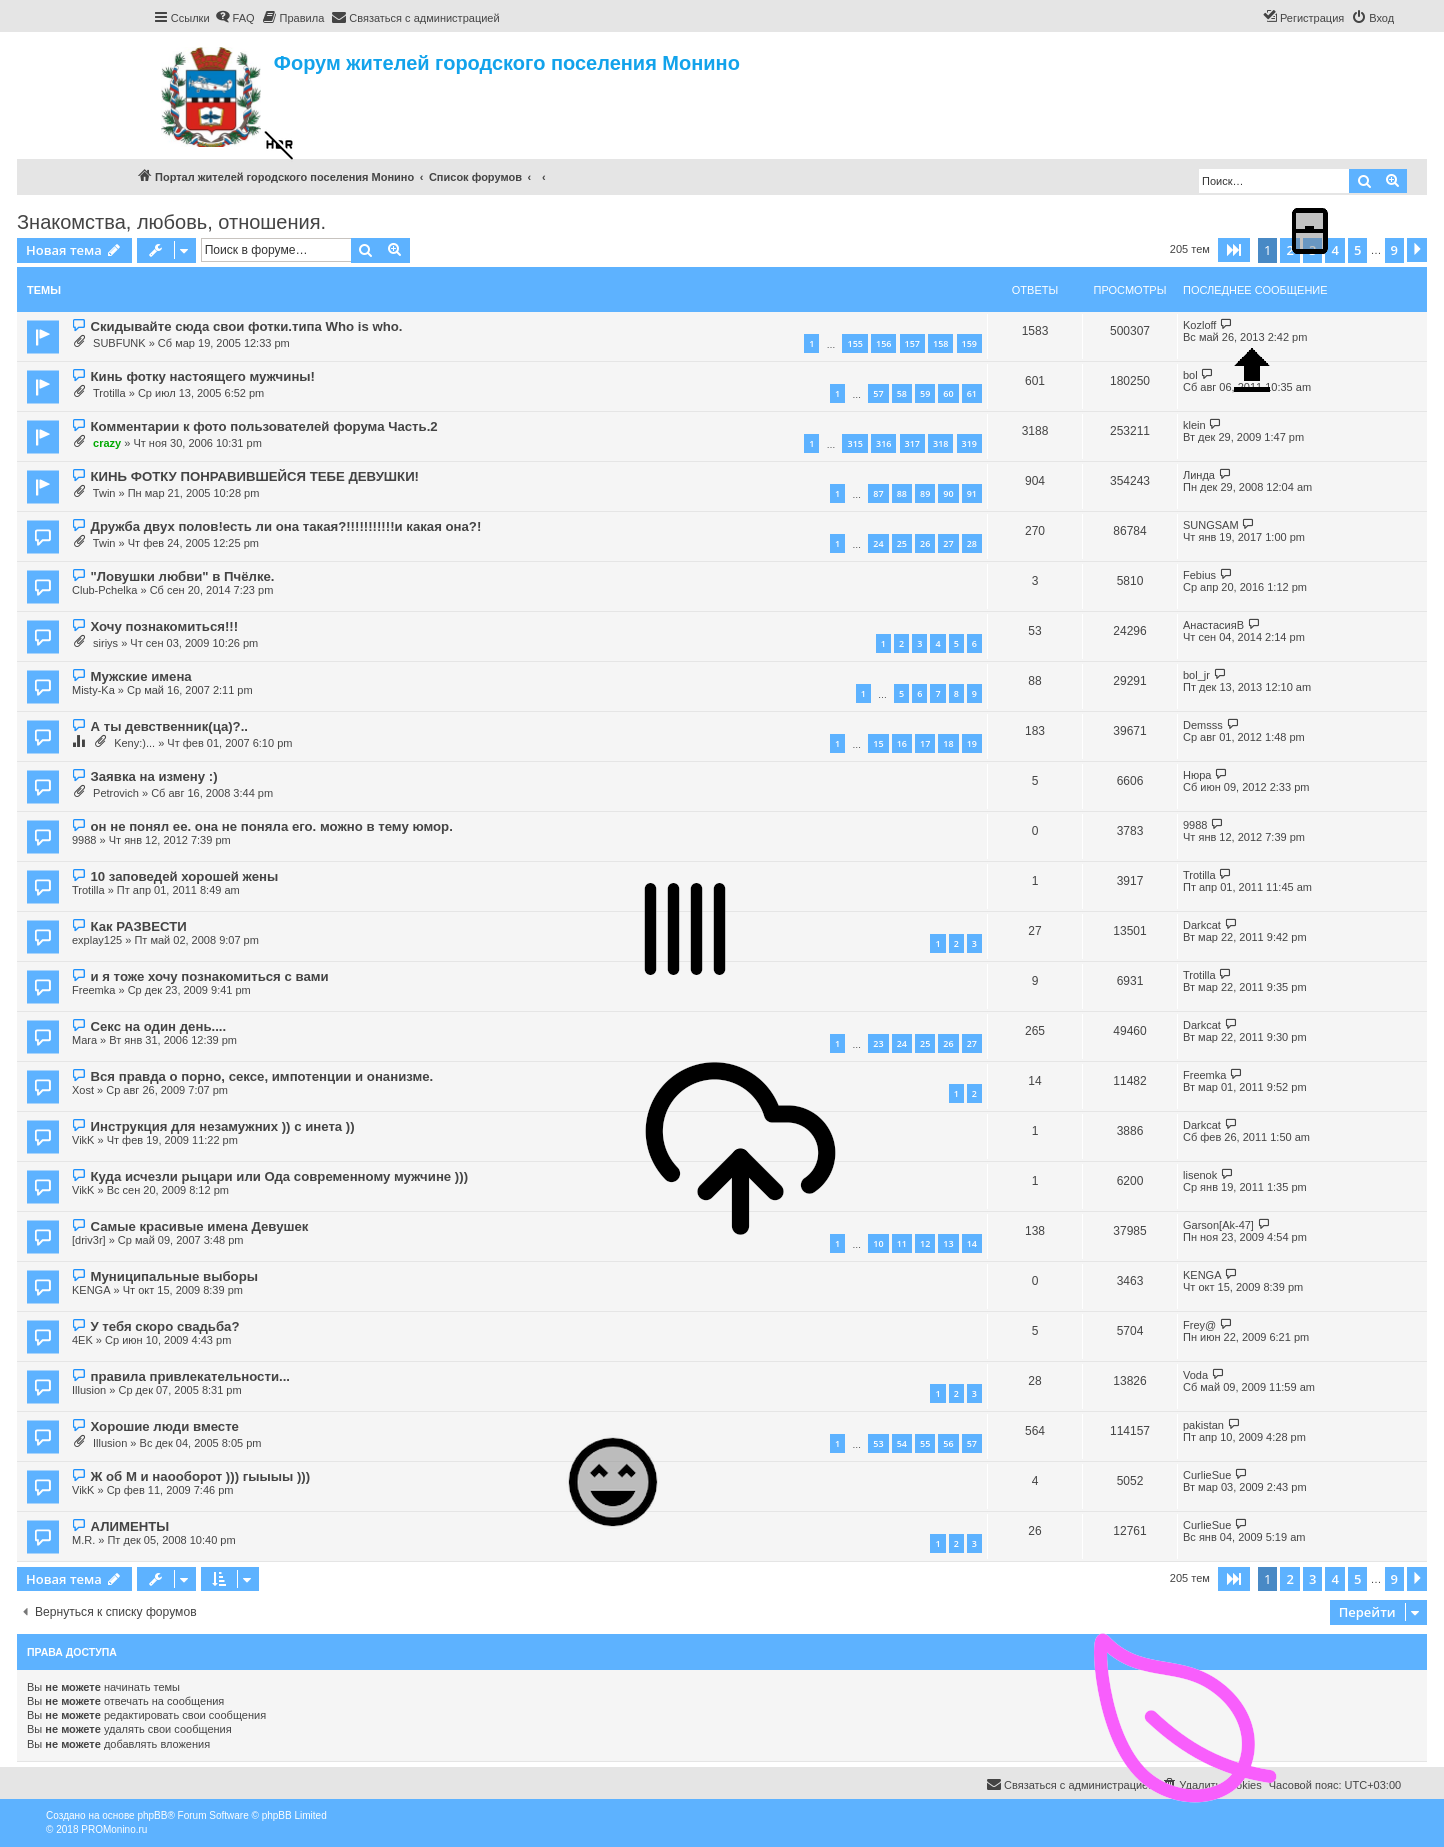 This screenshot has width=1444, height=1847. I want to click on indicates eco-friendly or sustainable option, so click(1185, 1718).